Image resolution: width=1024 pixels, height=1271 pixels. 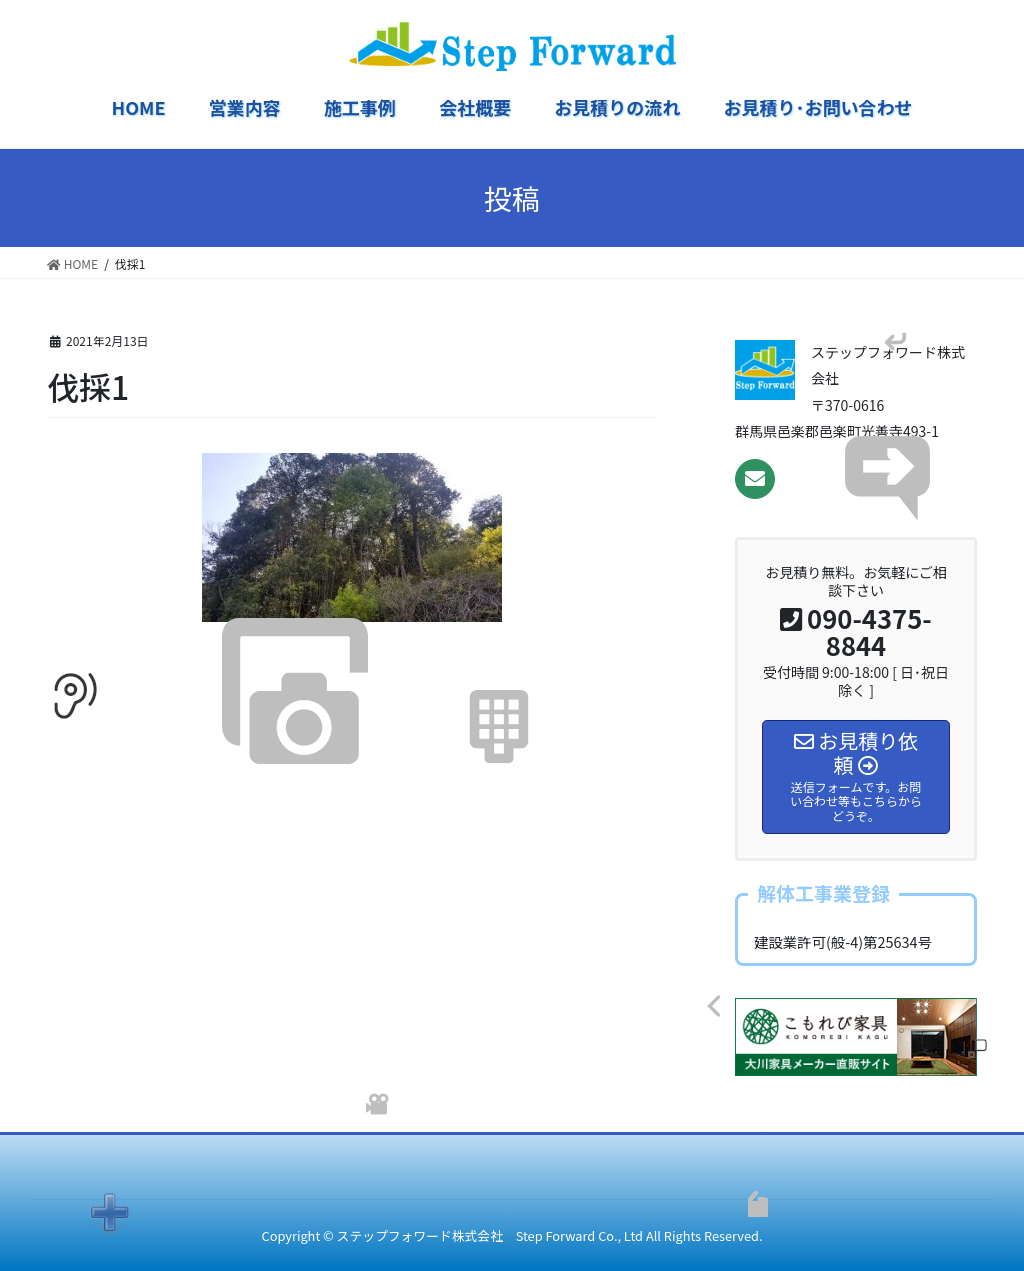 I want to click on add a new item to a list, so click(x=108, y=1213).